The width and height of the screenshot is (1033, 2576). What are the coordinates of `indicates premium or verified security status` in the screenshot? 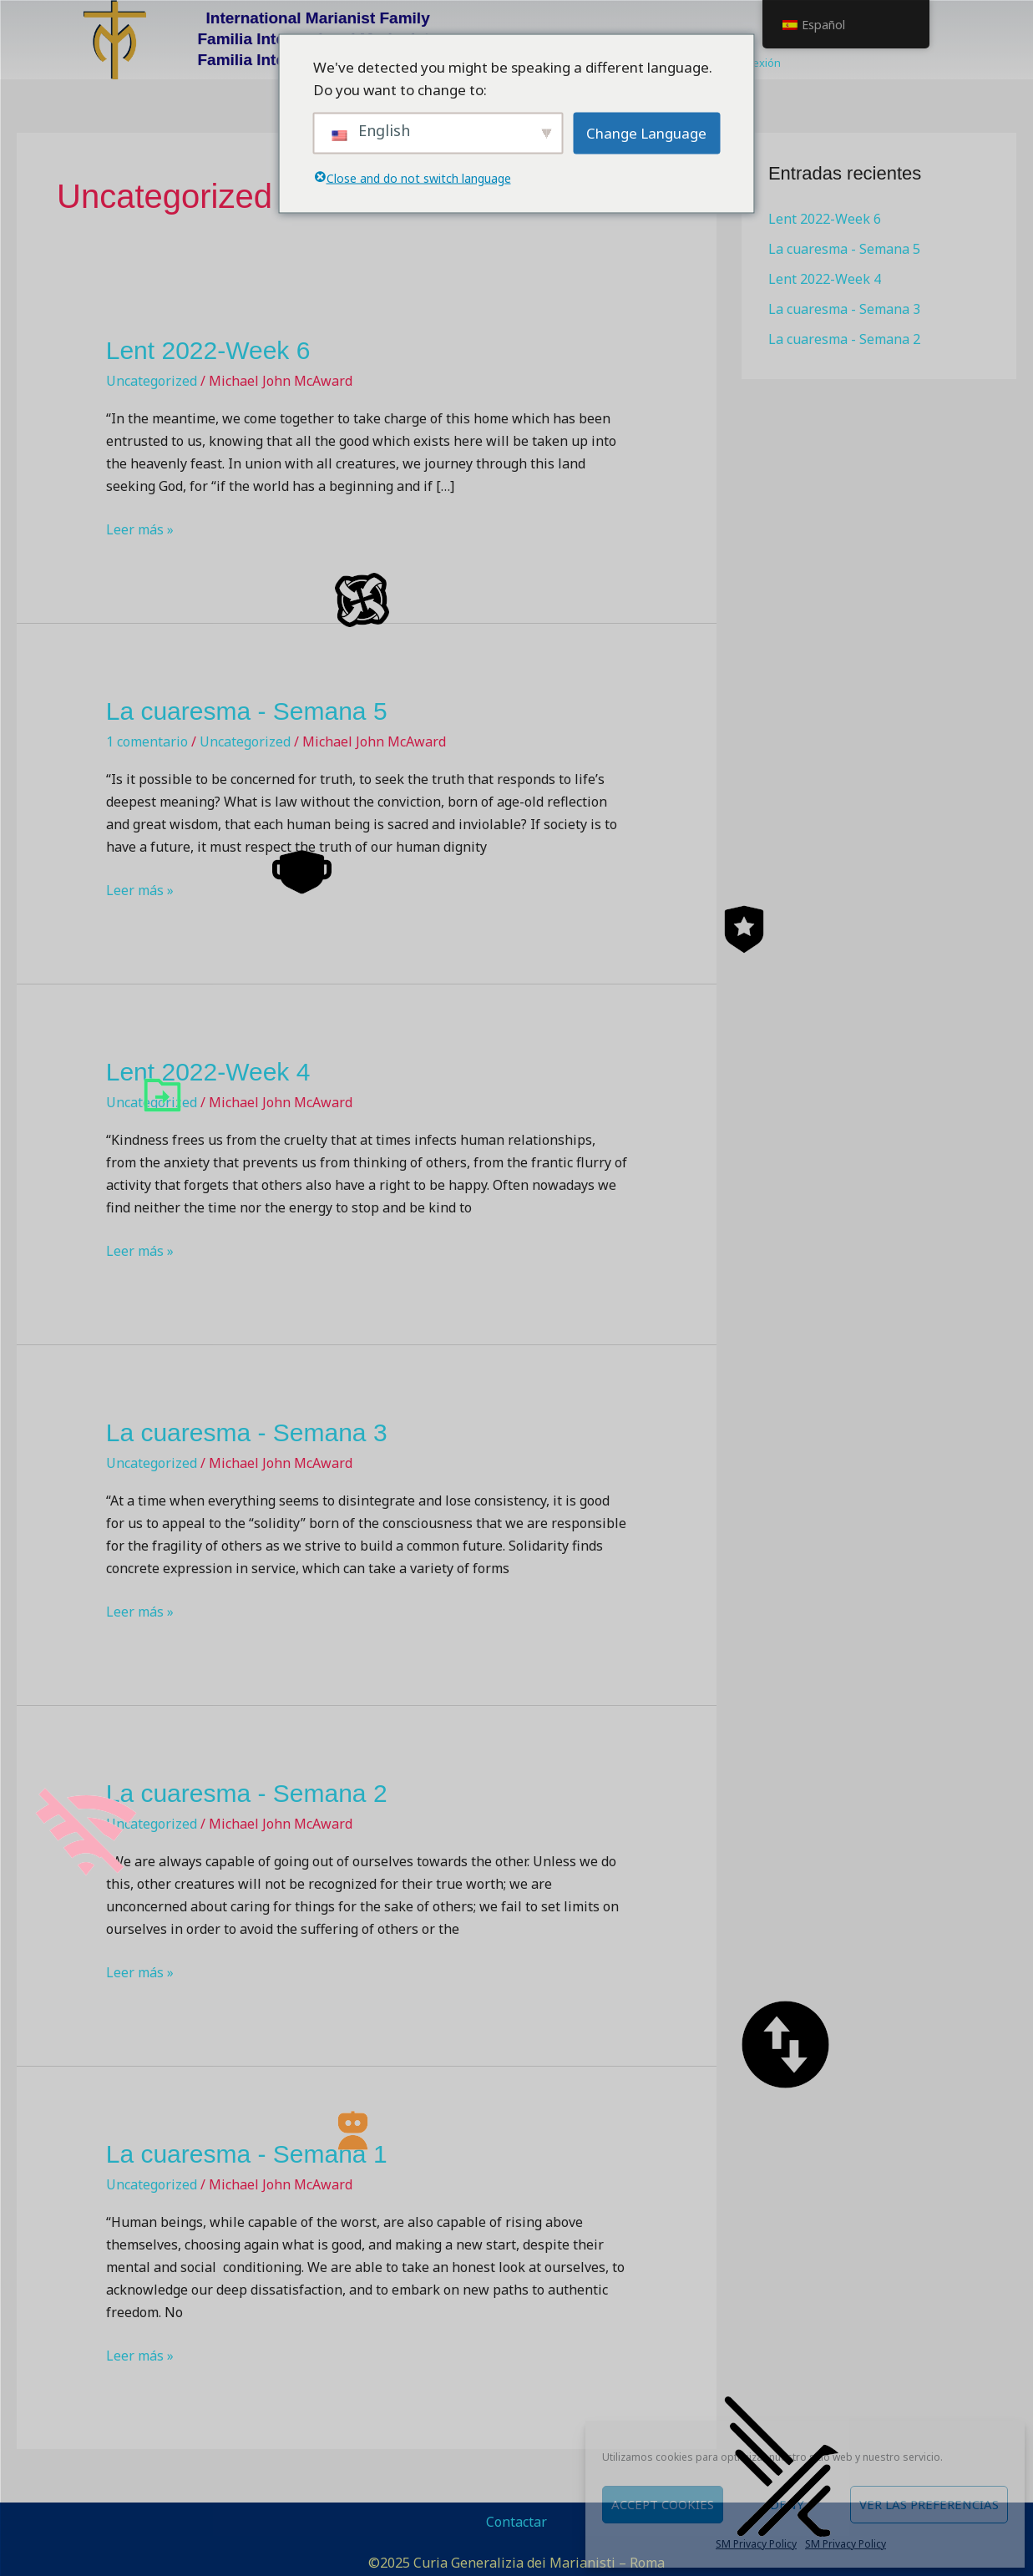 It's located at (744, 929).